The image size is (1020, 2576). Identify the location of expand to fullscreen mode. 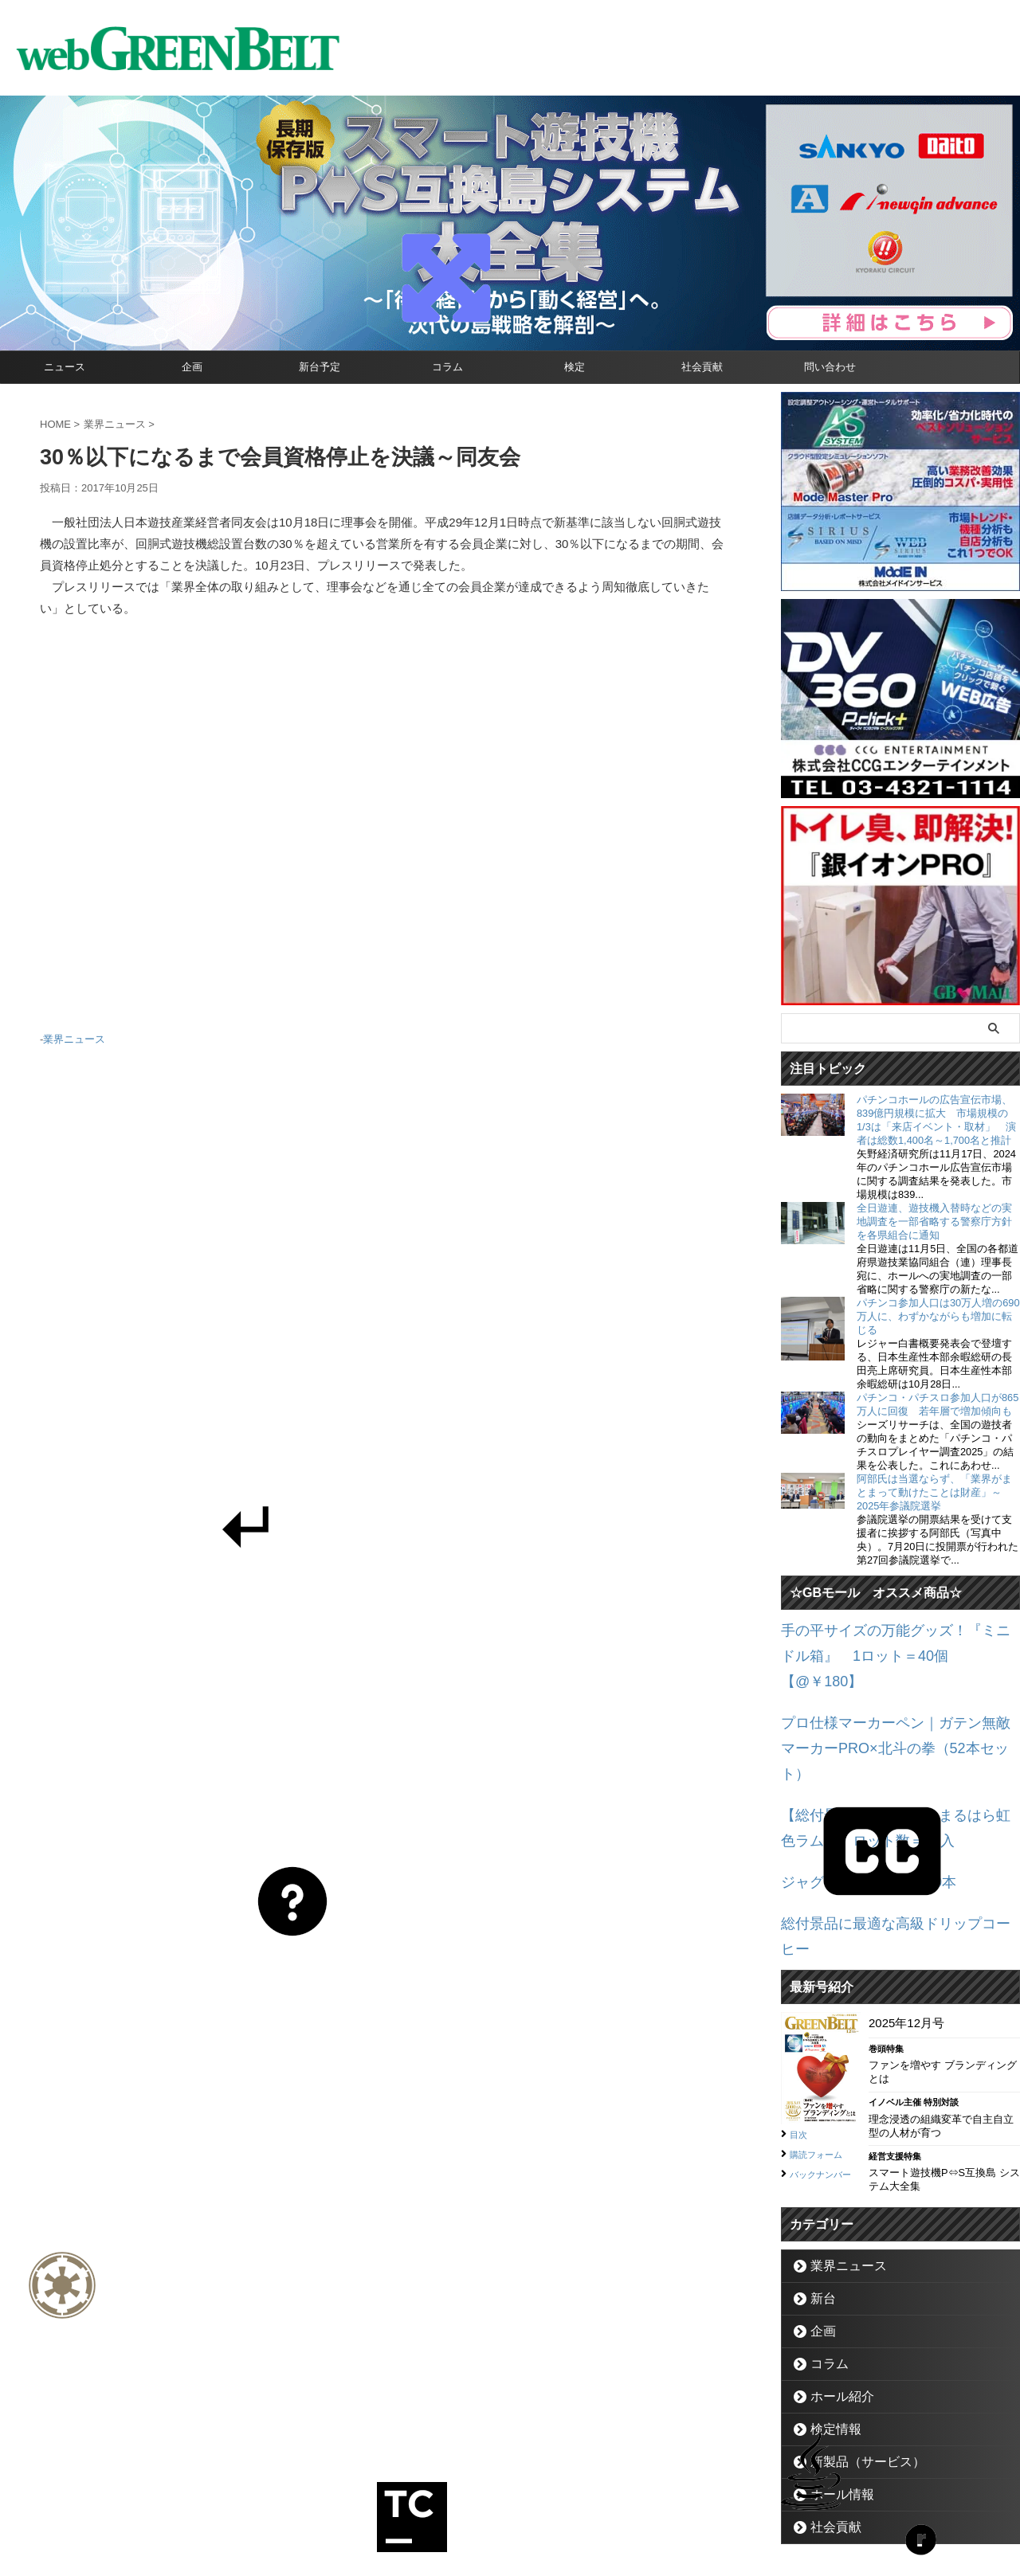
(446, 278).